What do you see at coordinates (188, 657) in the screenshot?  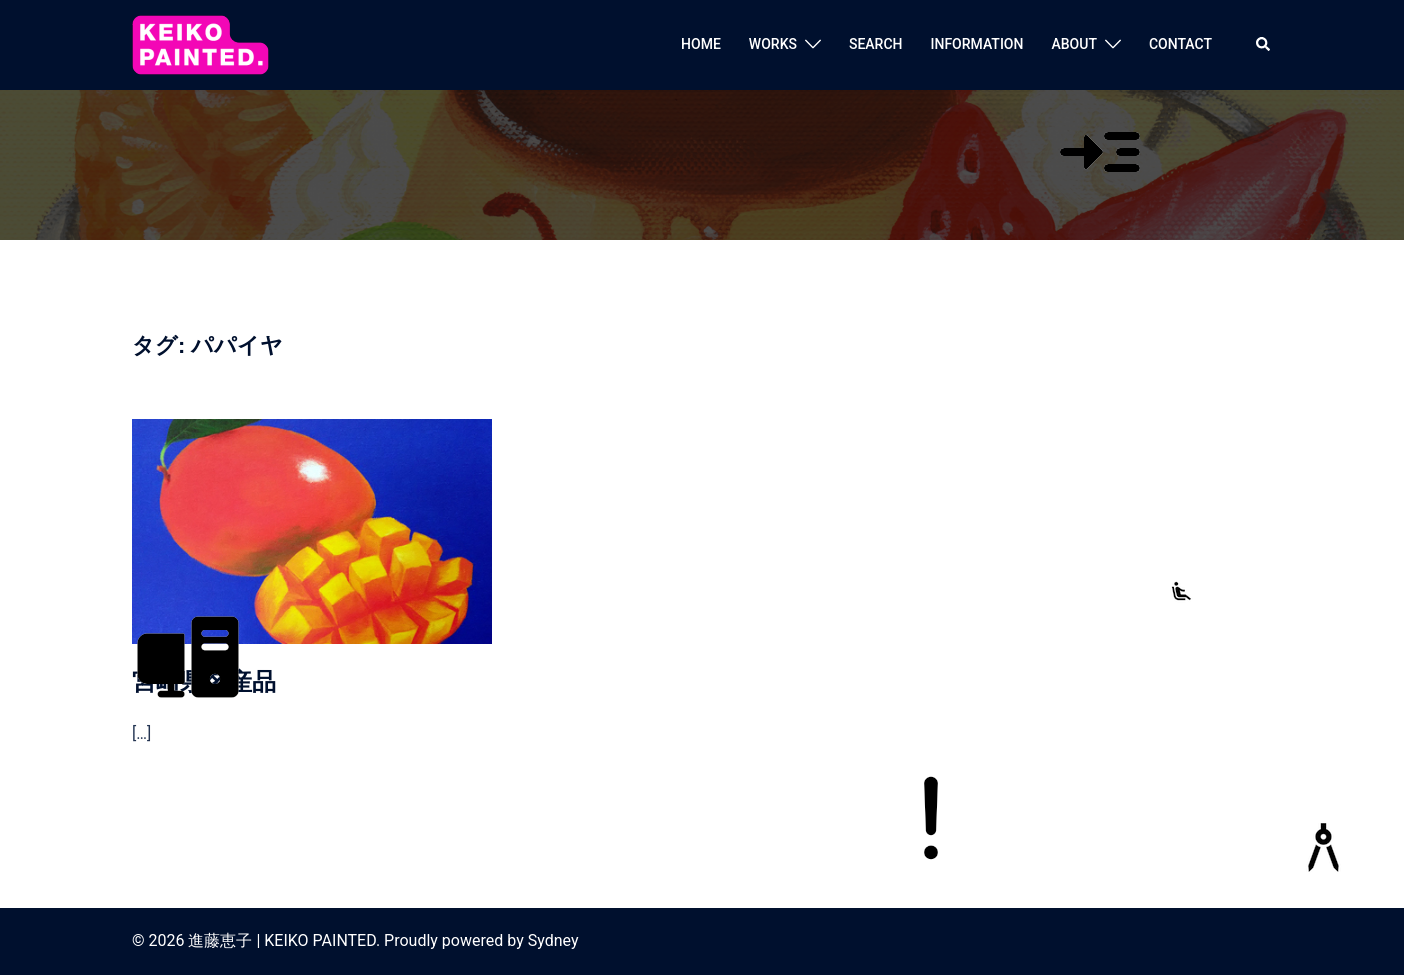 I see `access desktop computer settings` at bounding box center [188, 657].